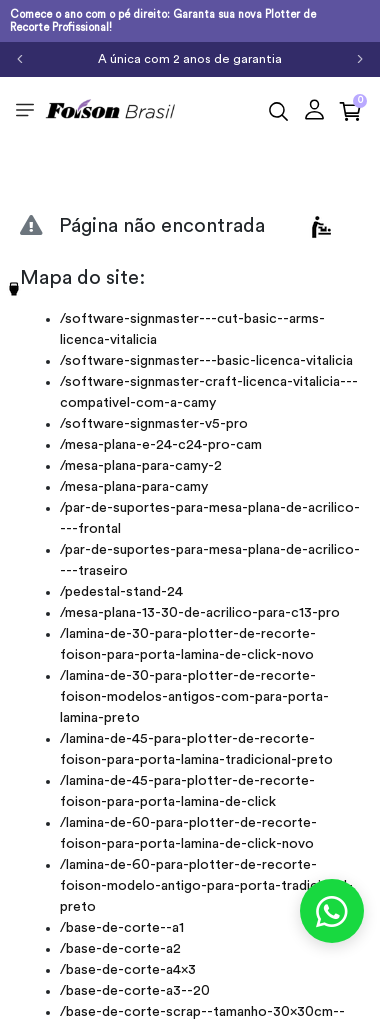 This screenshot has height=1023, width=380. I want to click on configure HDMI input settings, so click(14, 289).